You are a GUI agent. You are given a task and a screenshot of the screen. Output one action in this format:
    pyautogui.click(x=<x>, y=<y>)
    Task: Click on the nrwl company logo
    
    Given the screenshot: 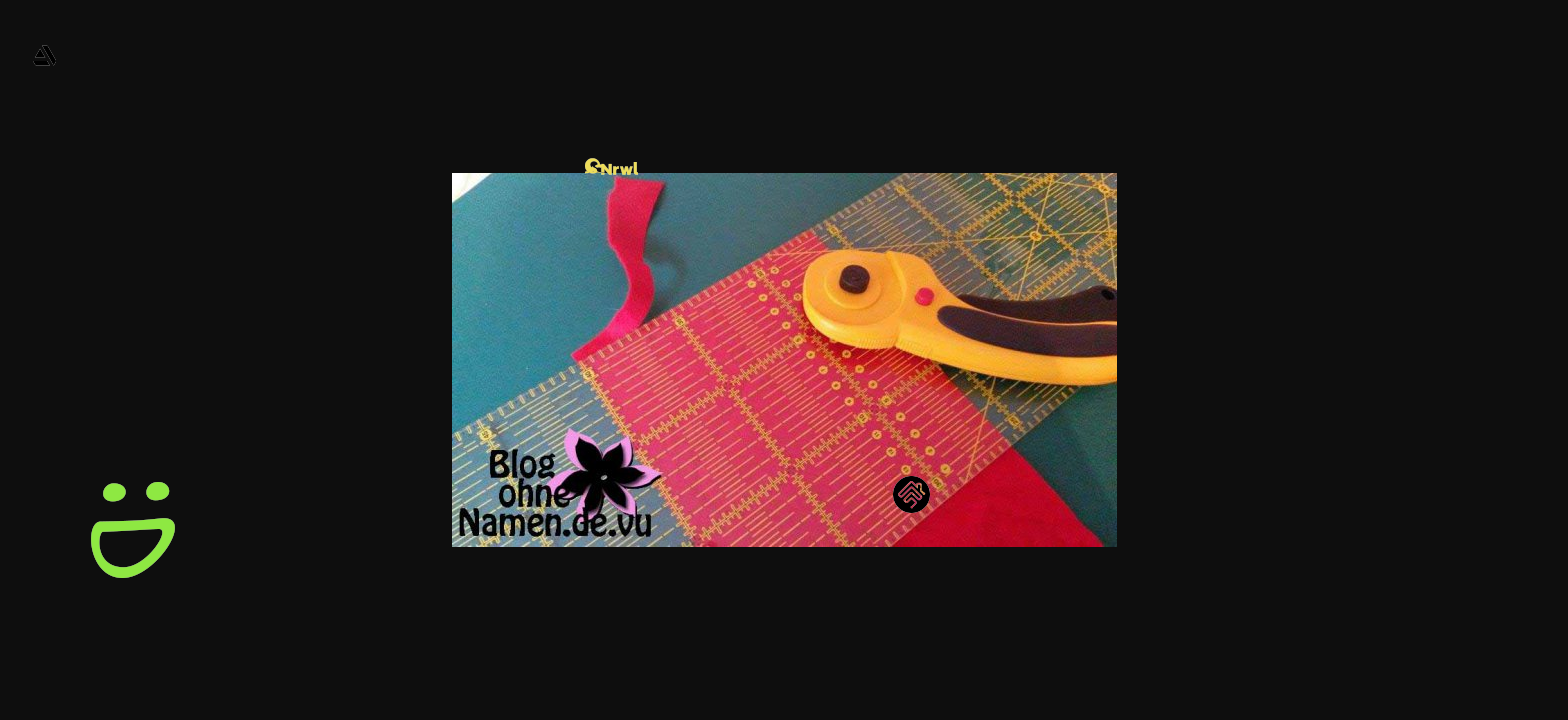 What is the action you would take?
    pyautogui.click(x=611, y=166)
    